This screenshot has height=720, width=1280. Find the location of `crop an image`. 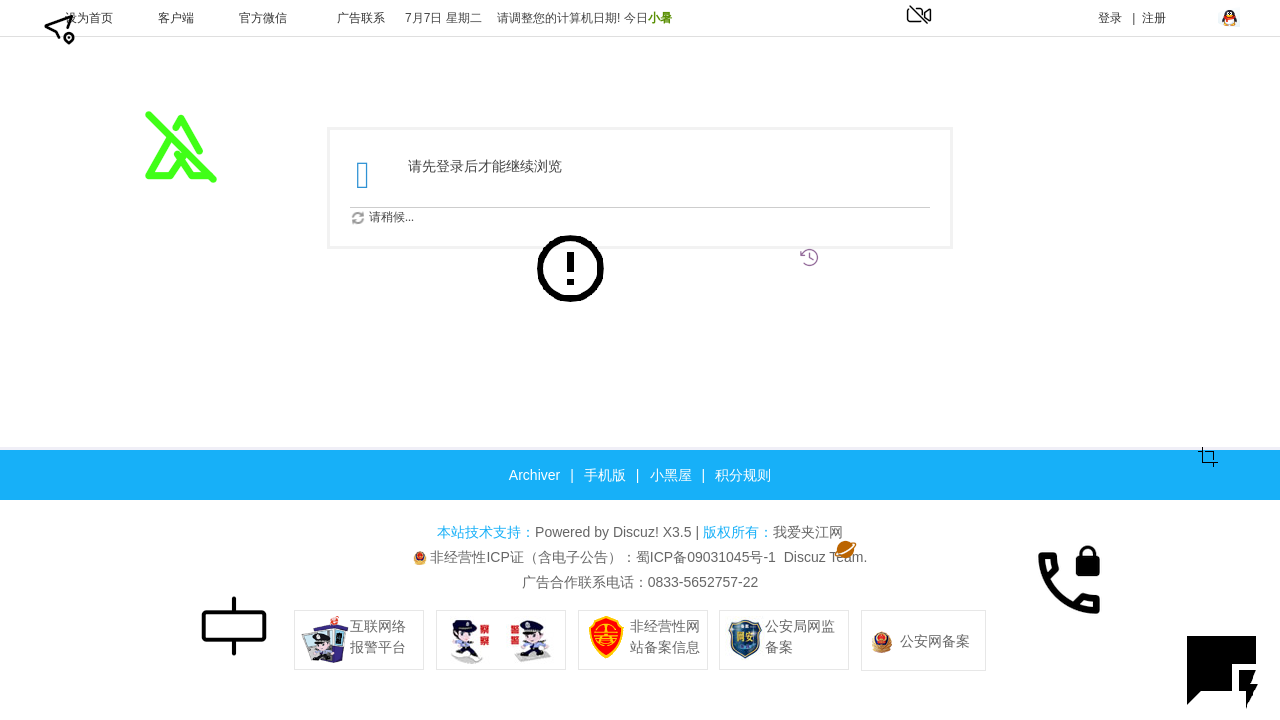

crop an image is located at coordinates (1208, 457).